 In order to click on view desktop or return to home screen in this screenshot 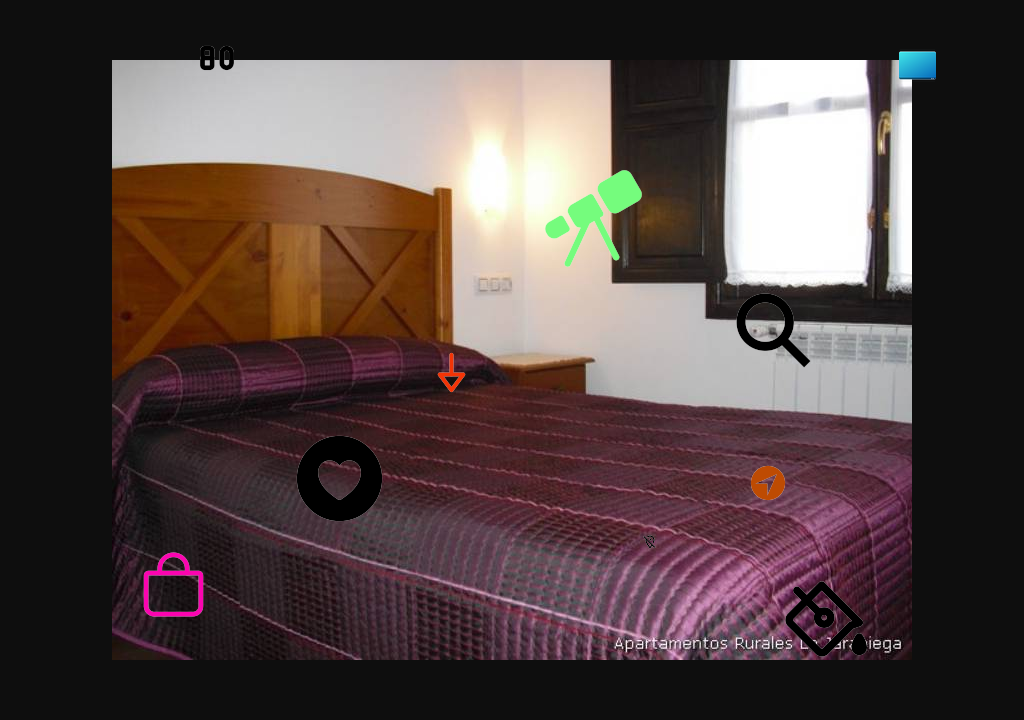, I will do `click(917, 65)`.